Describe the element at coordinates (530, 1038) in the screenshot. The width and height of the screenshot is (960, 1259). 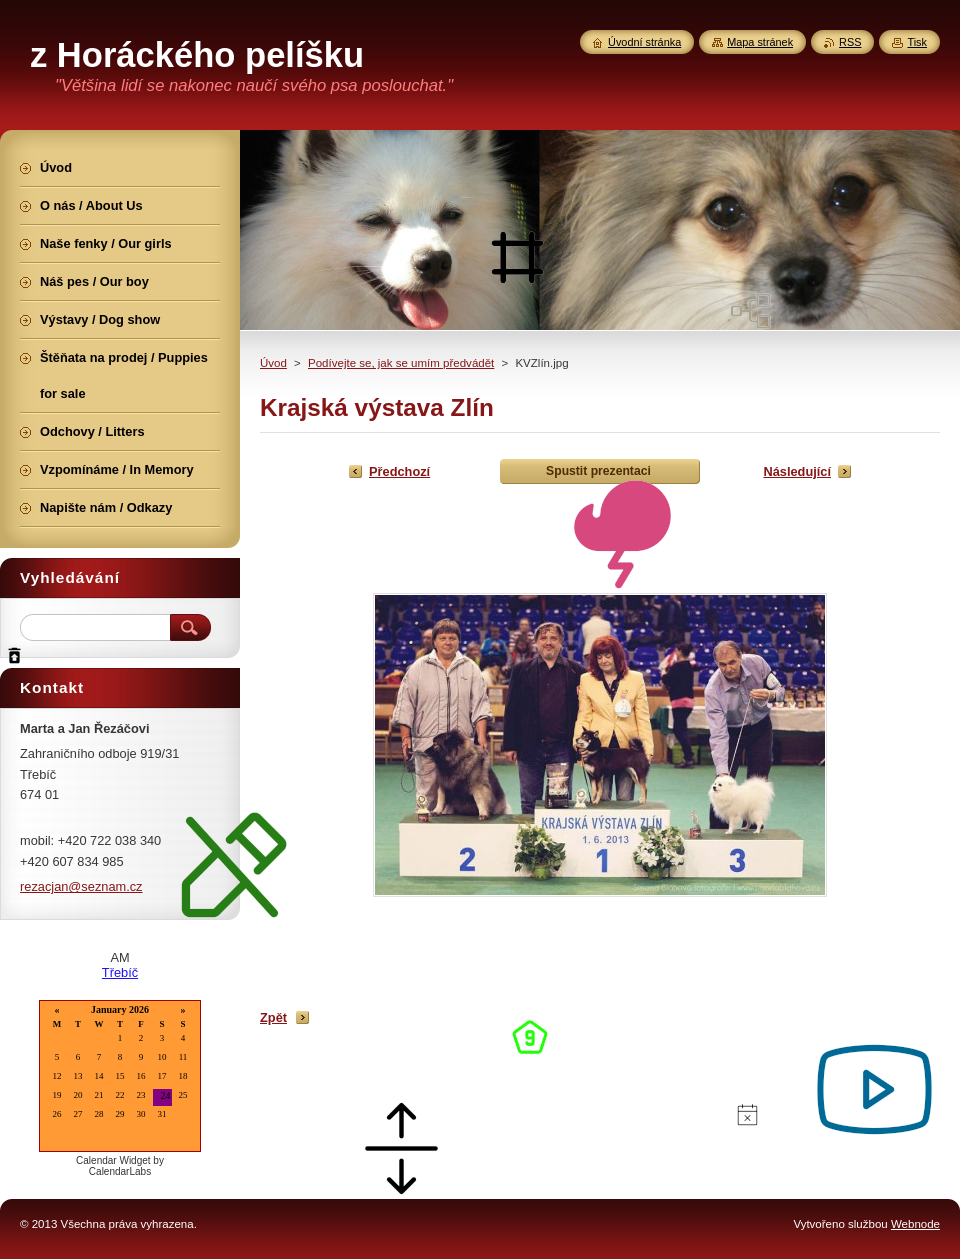
I see `indicates step 9 in a multi-step process` at that location.